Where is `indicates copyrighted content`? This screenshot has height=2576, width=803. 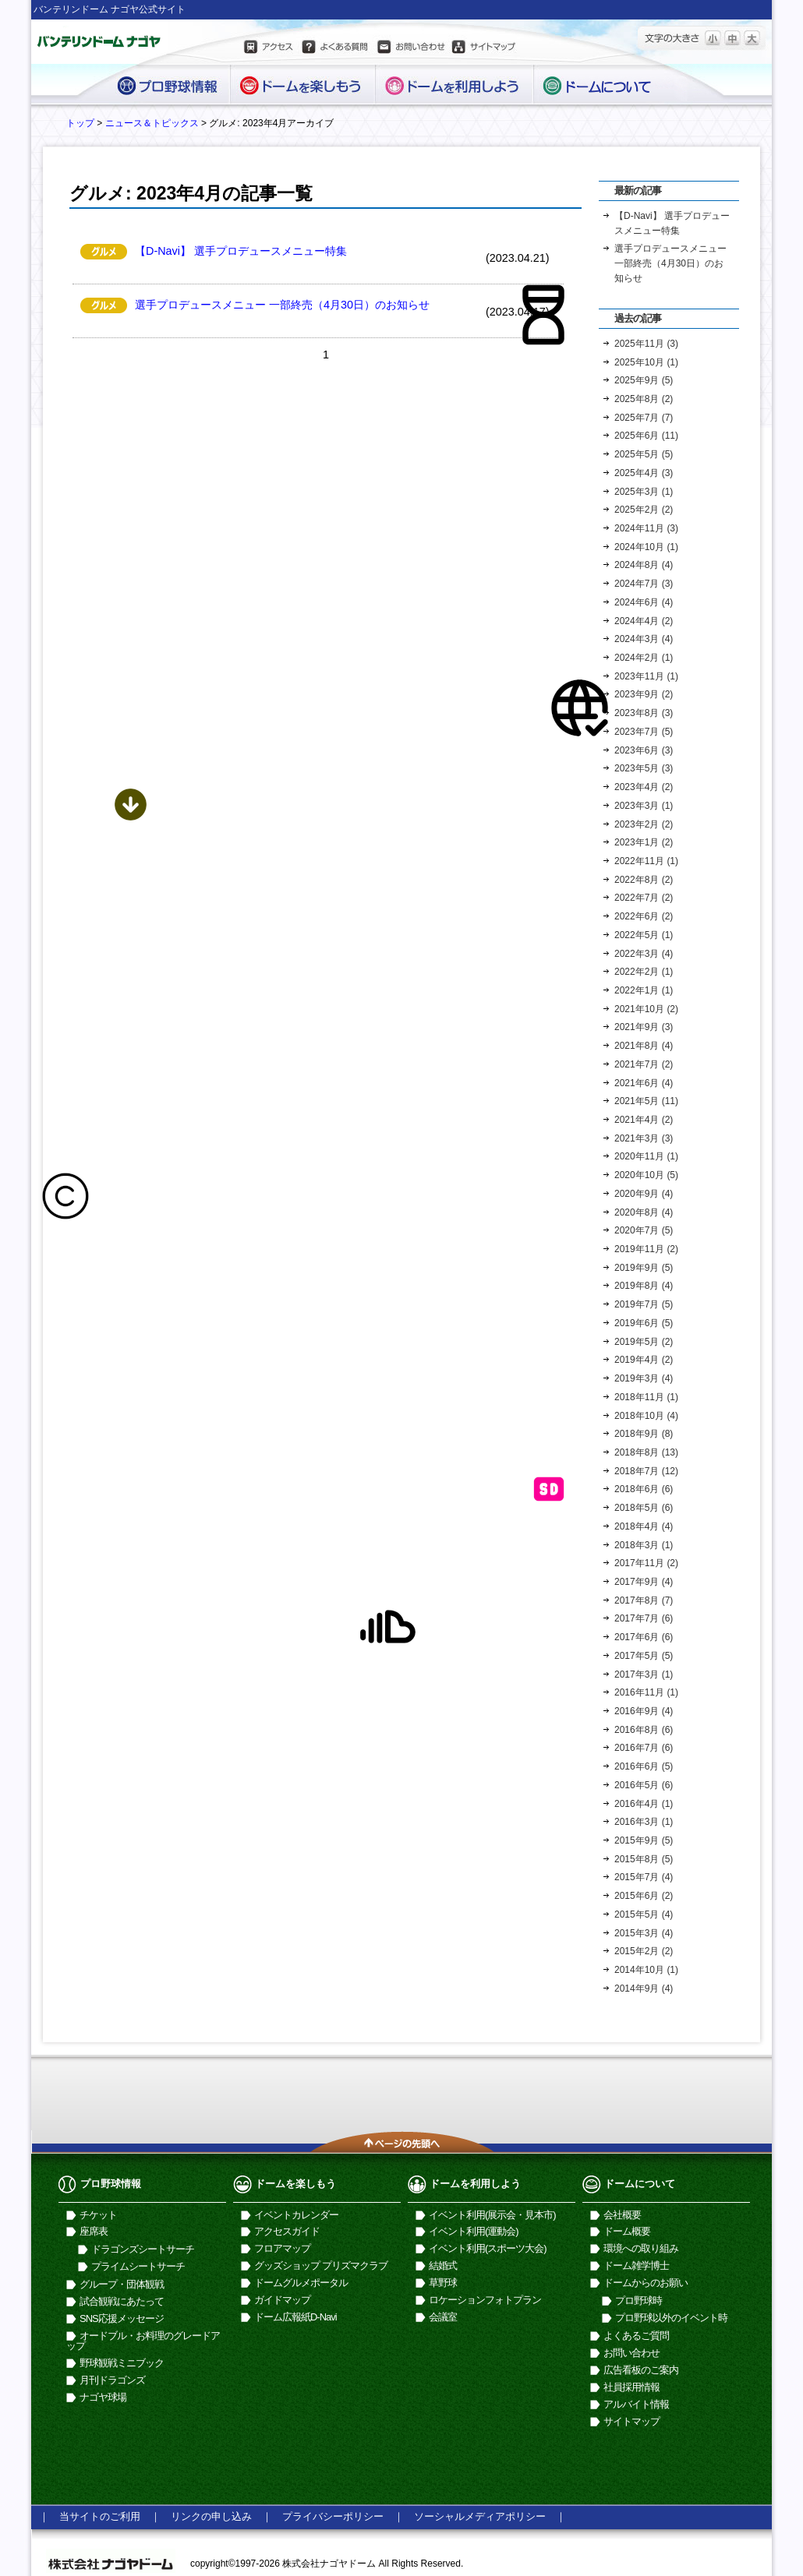 indicates copyrighted content is located at coordinates (65, 1196).